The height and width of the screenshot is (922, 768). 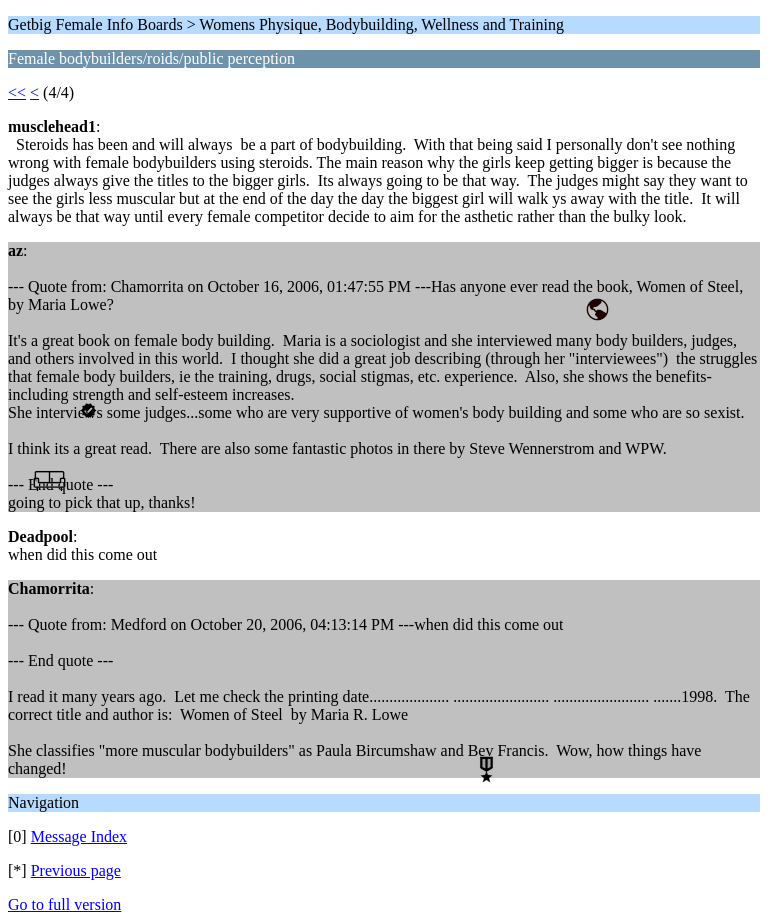 What do you see at coordinates (486, 769) in the screenshot?
I see `view achievements or badges earned` at bounding box center [486, 769].